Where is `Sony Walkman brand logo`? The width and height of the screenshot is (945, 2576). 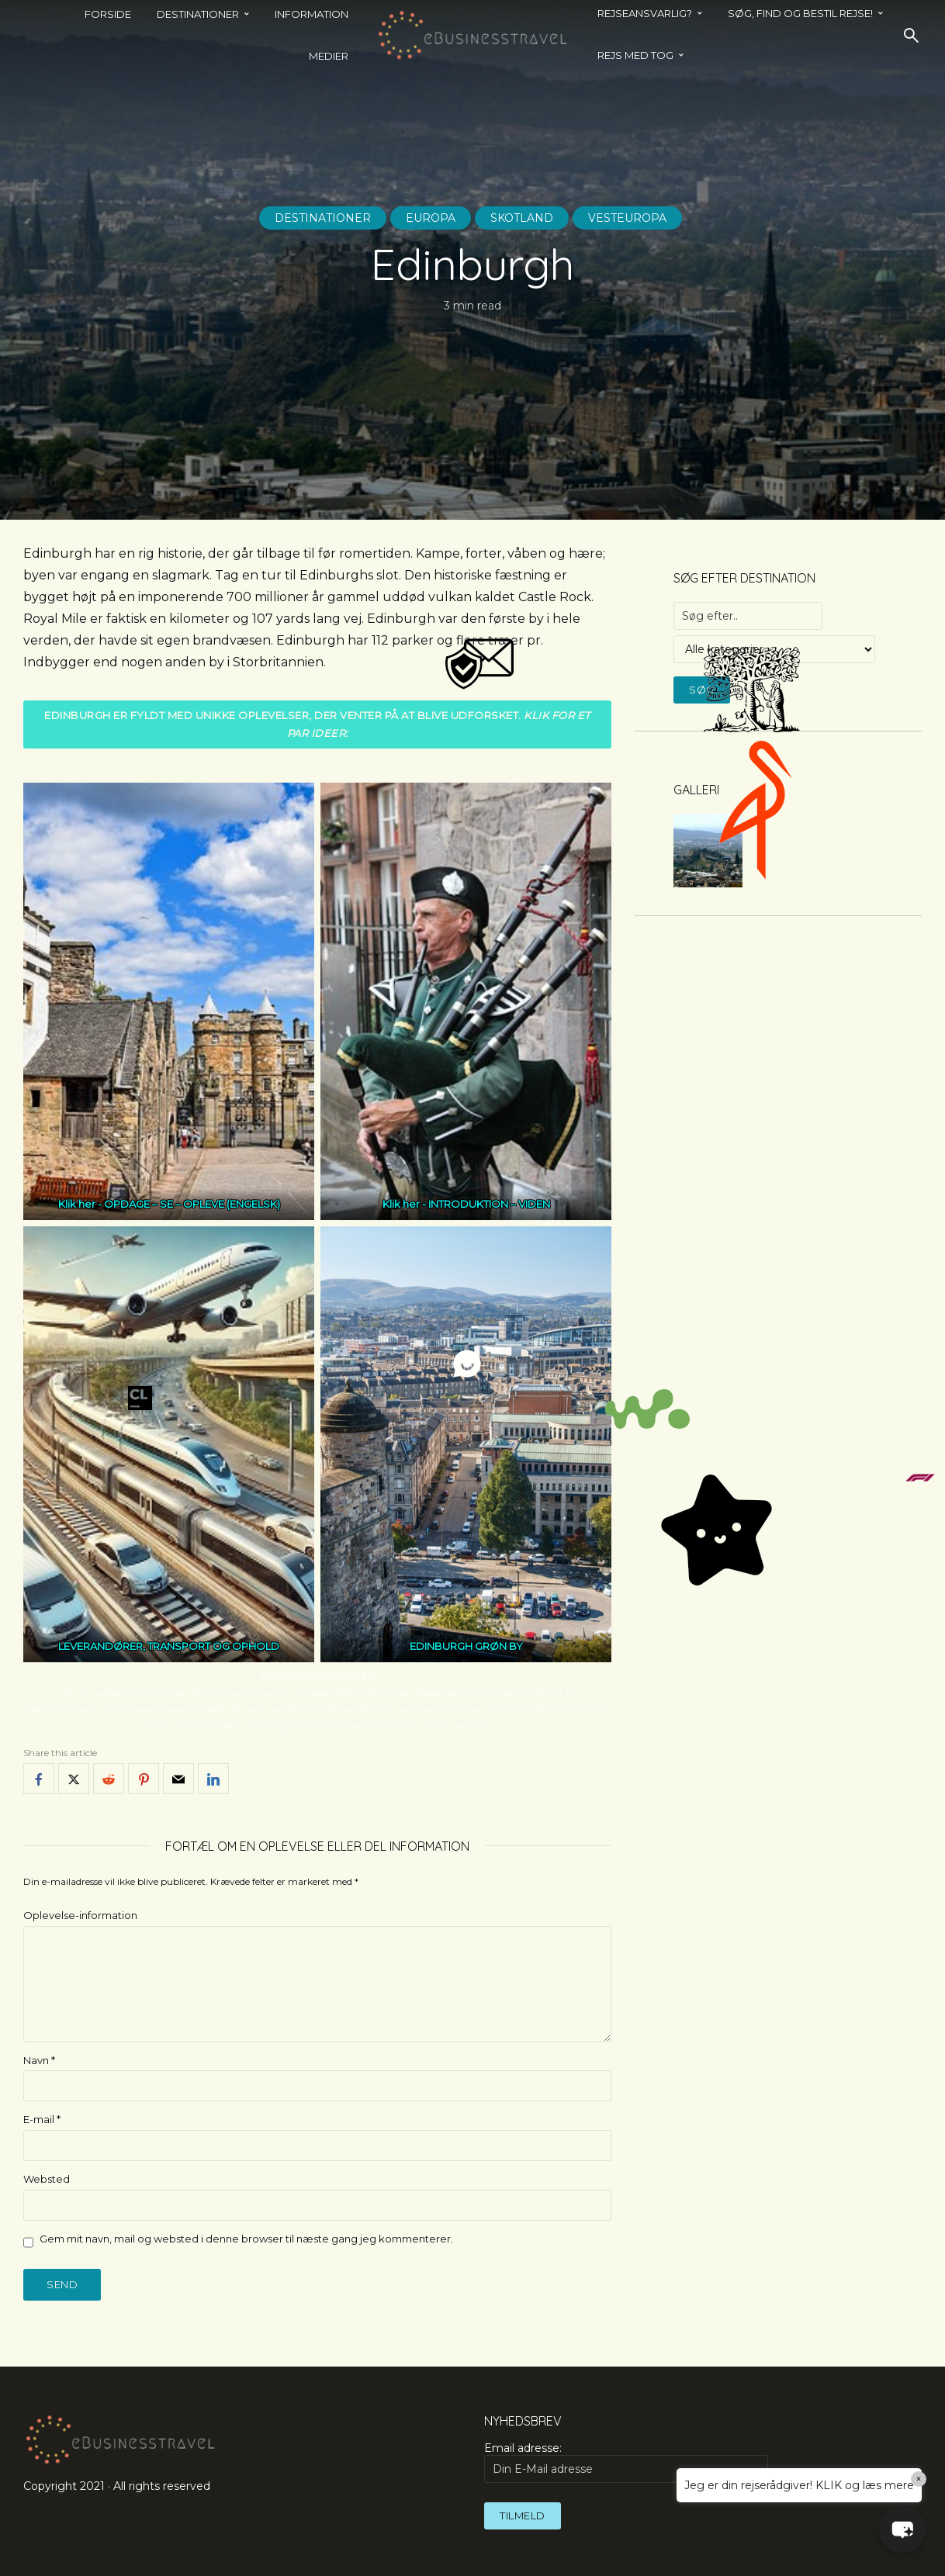 Sony Walkman brand logo is located at coordinates (647, 1409).